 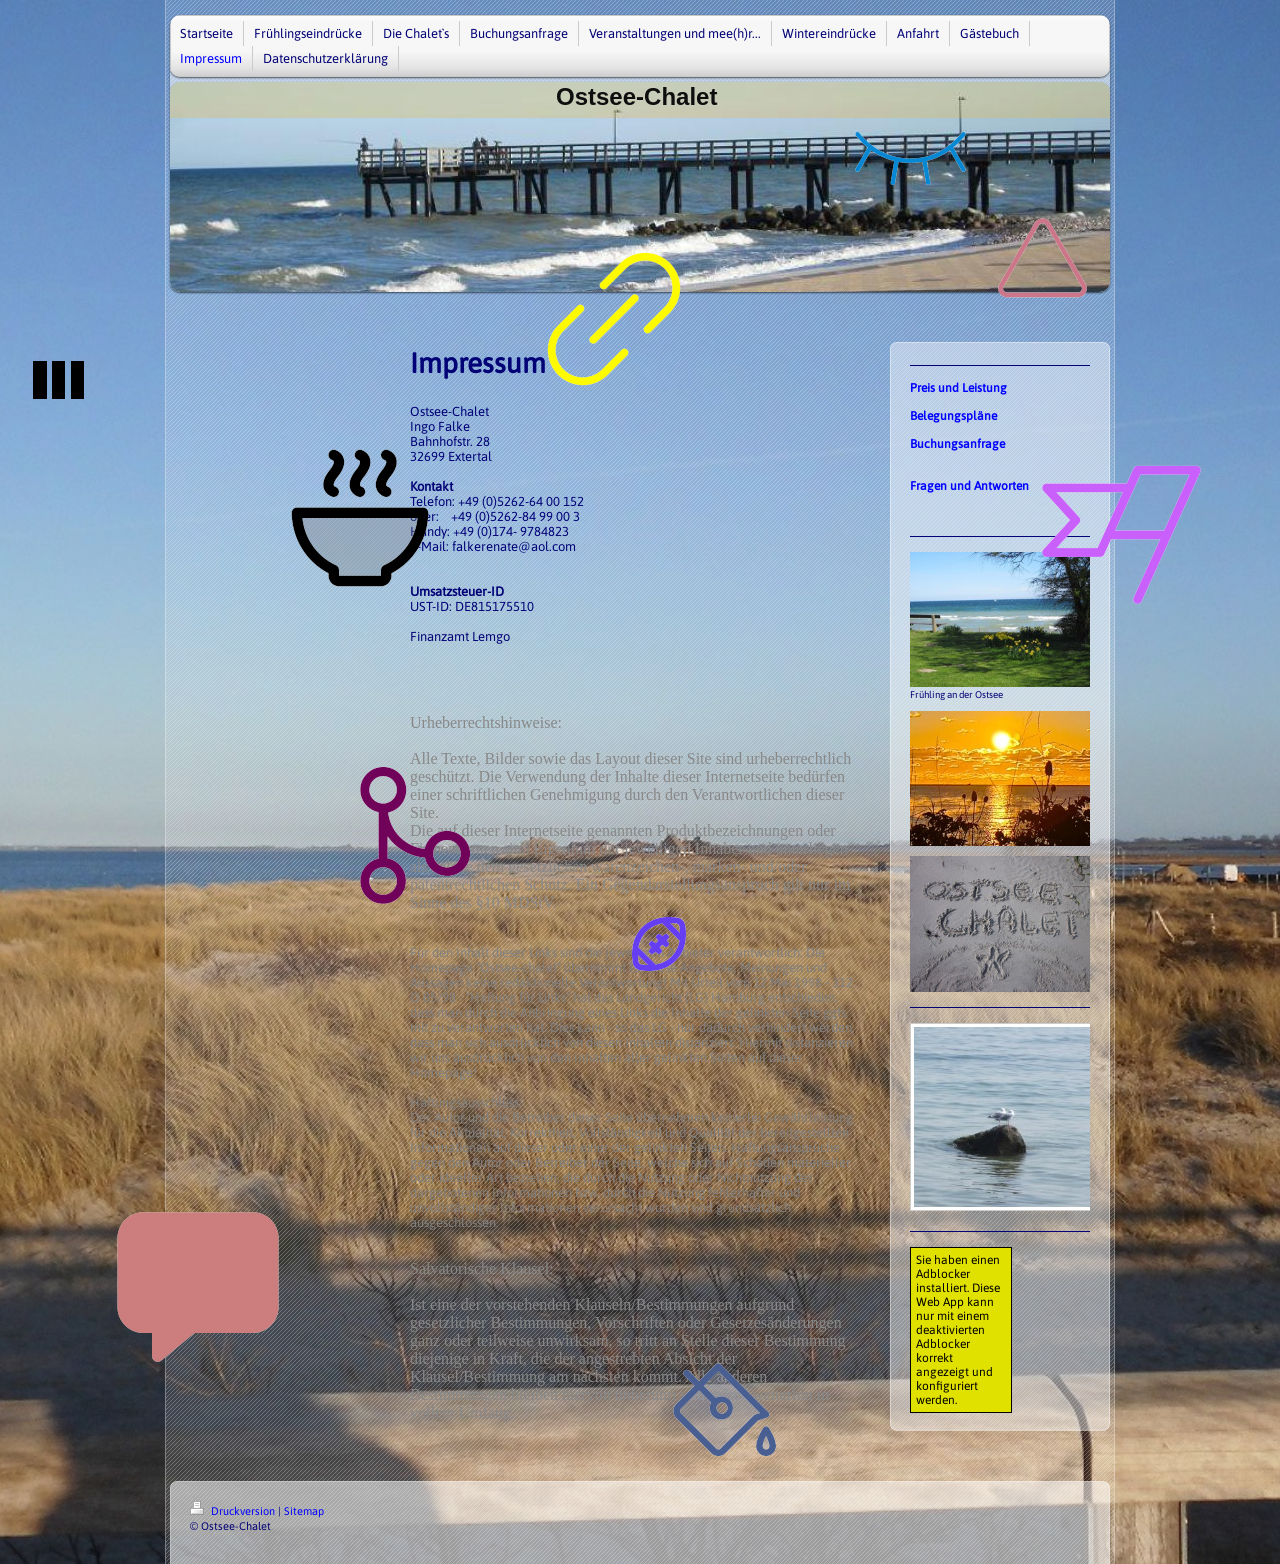 What do you see at coordinates (910, 147) in the screenshot?
I see `hide password or sensitive content` at bounding box center [910, 147].